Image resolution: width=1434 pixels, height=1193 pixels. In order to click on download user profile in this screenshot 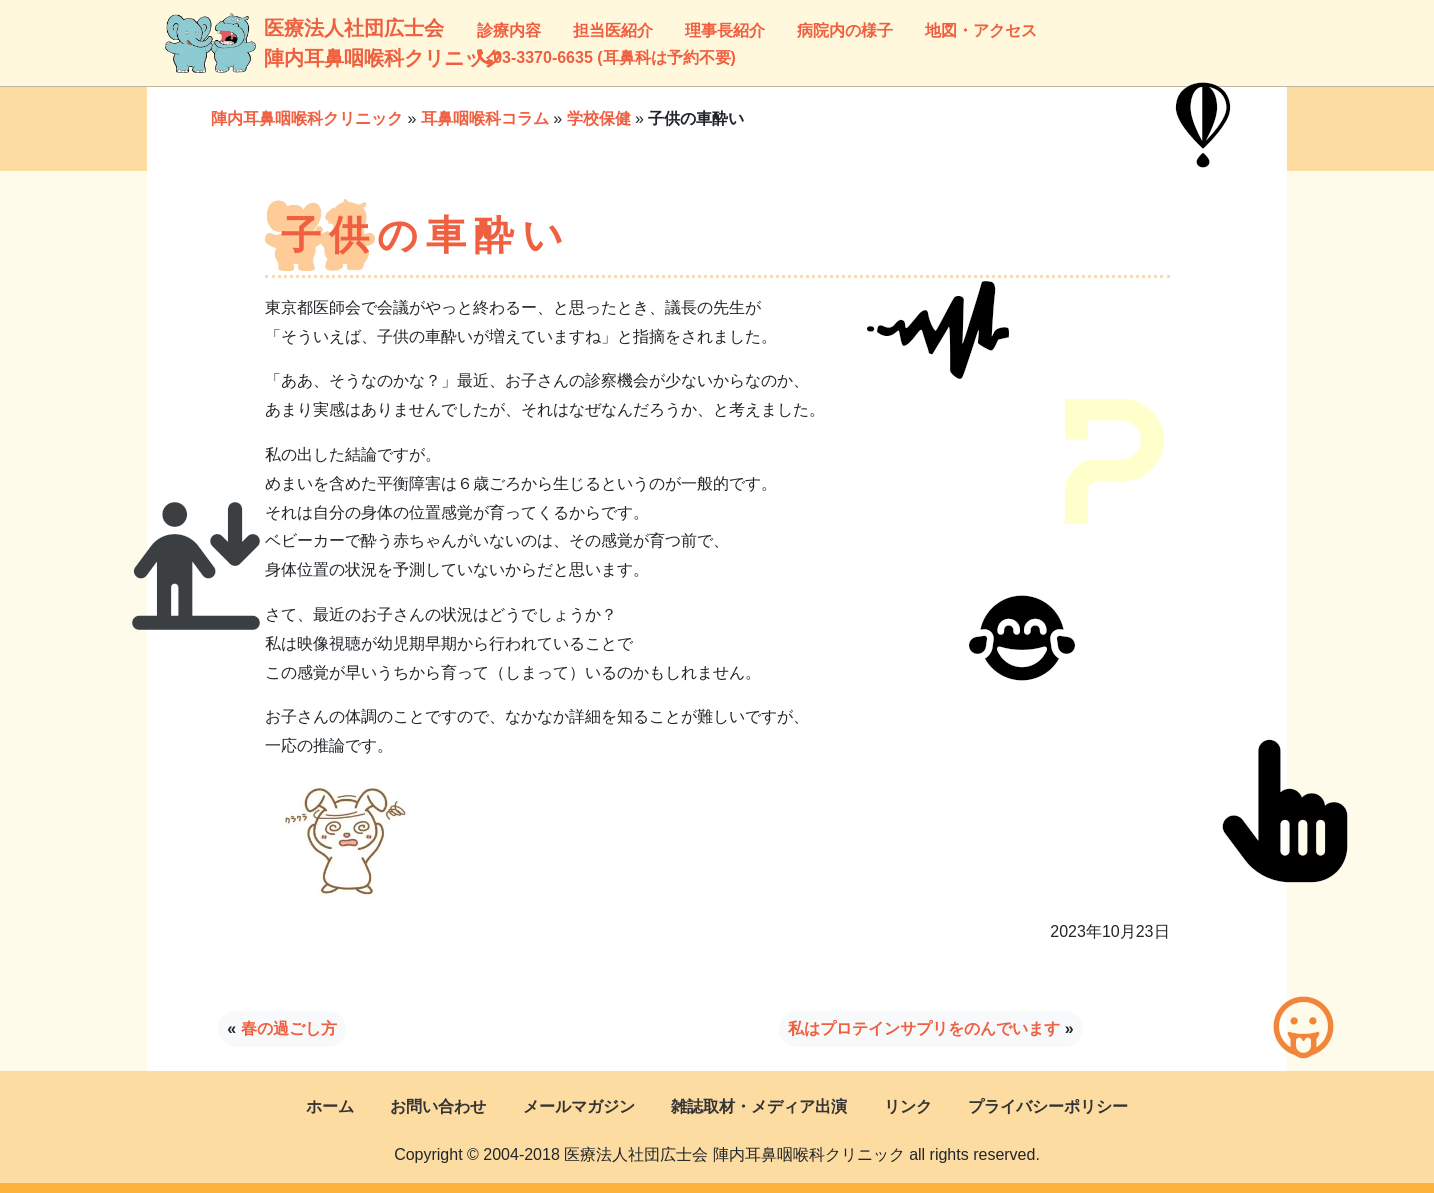, I will do `click(196, 566)`.